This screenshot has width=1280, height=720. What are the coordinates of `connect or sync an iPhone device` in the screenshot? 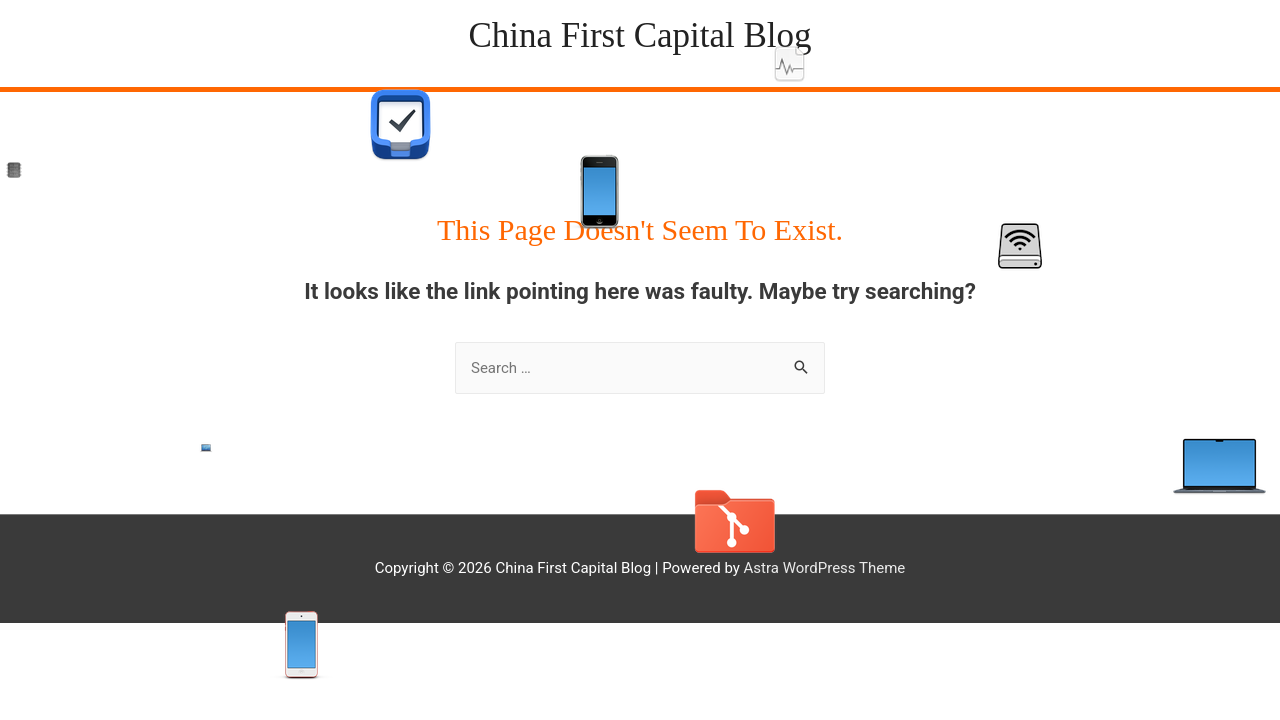 It's located at (599, 191).